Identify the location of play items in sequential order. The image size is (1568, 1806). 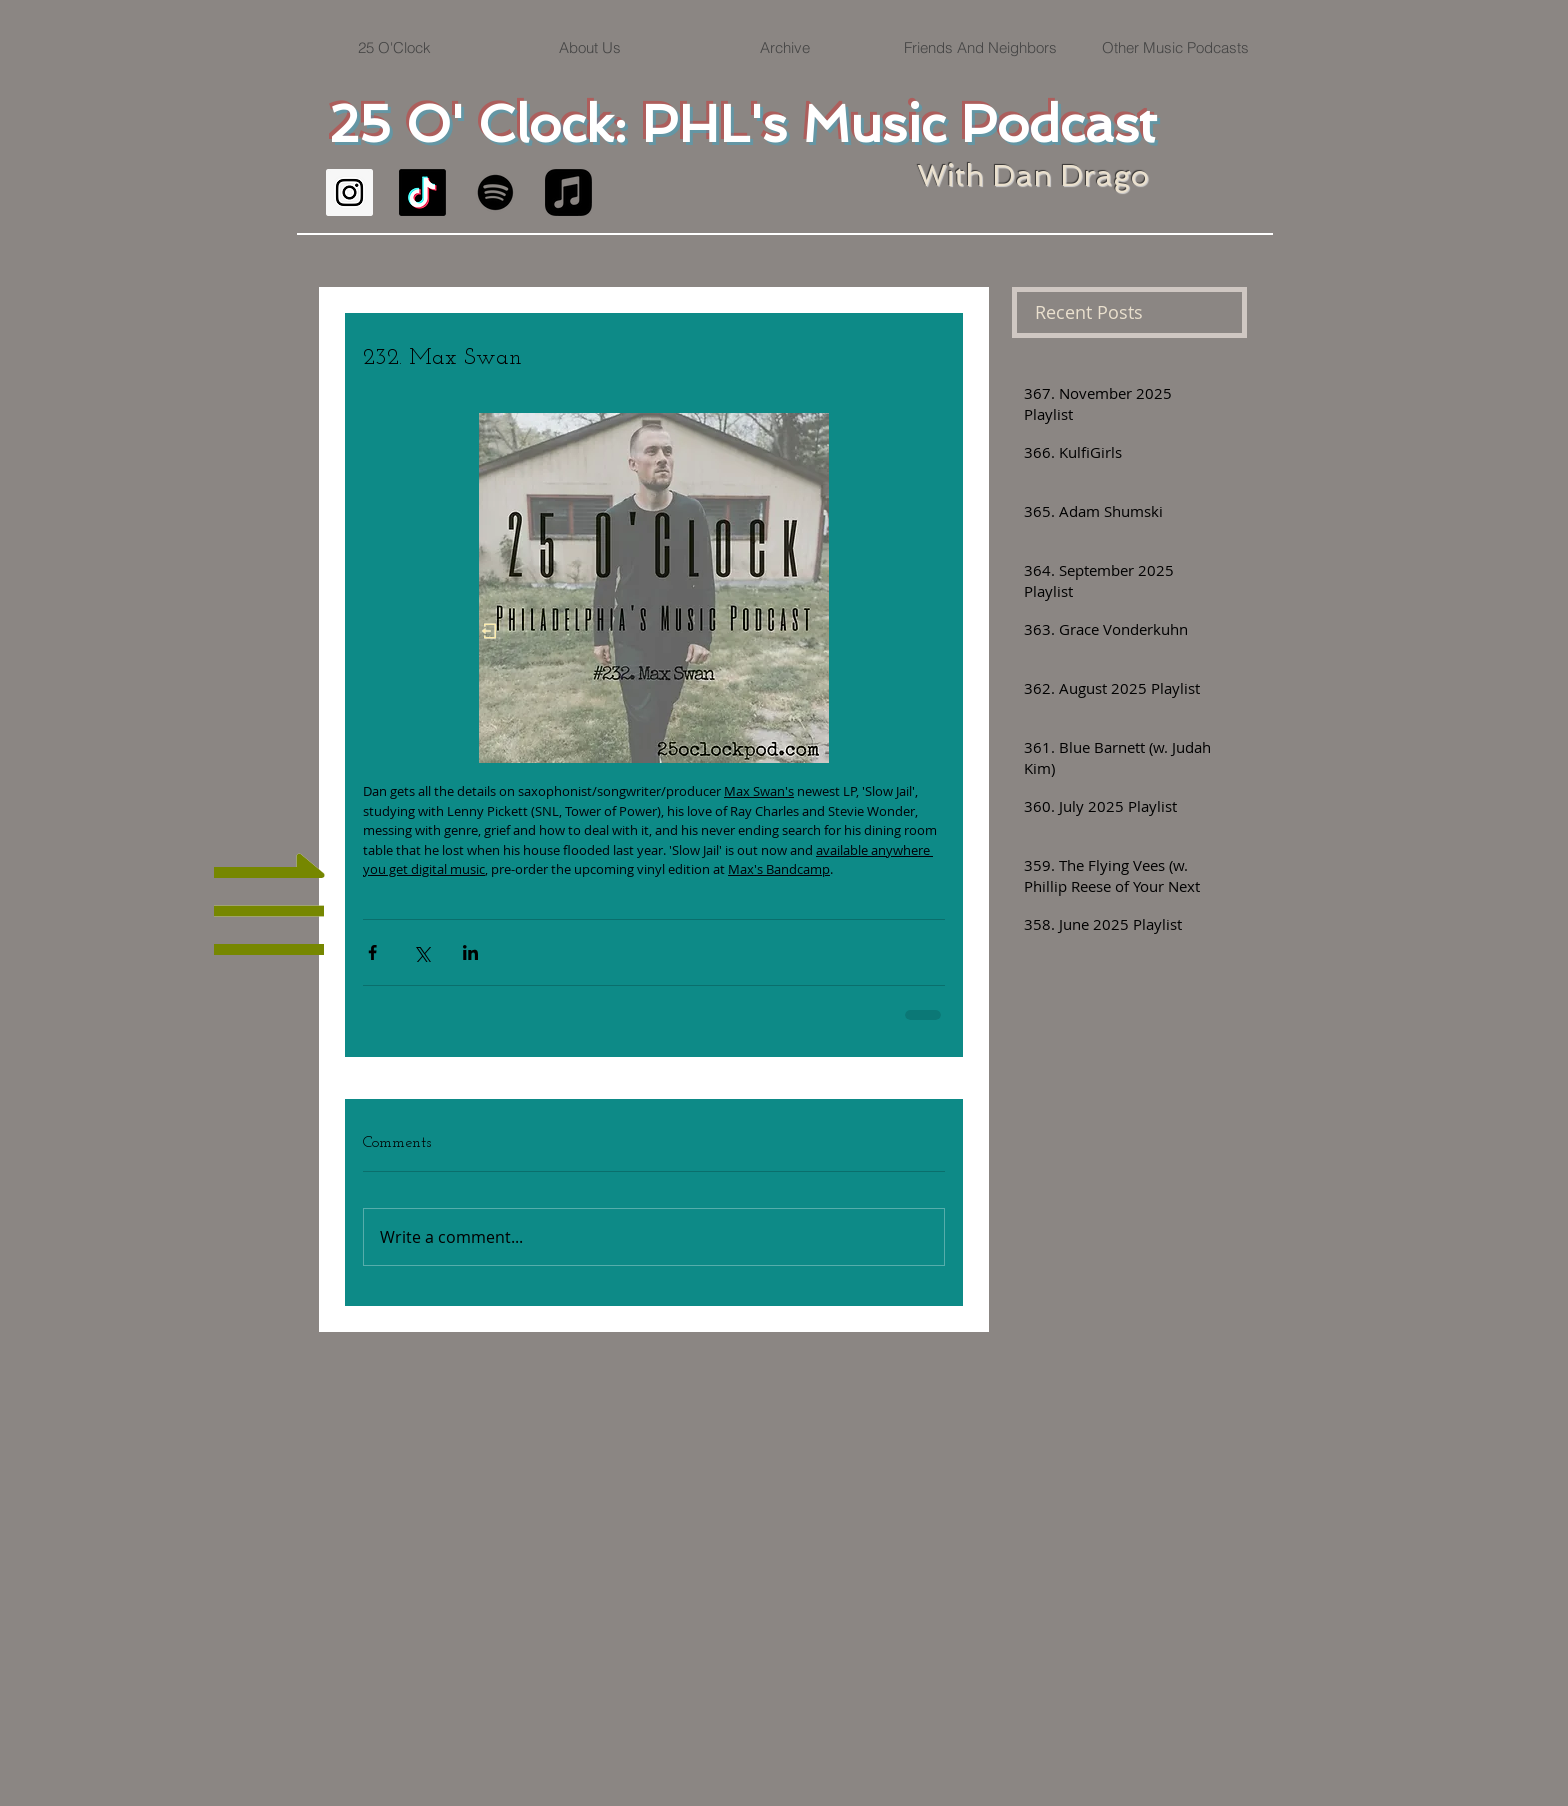
(269, 911).